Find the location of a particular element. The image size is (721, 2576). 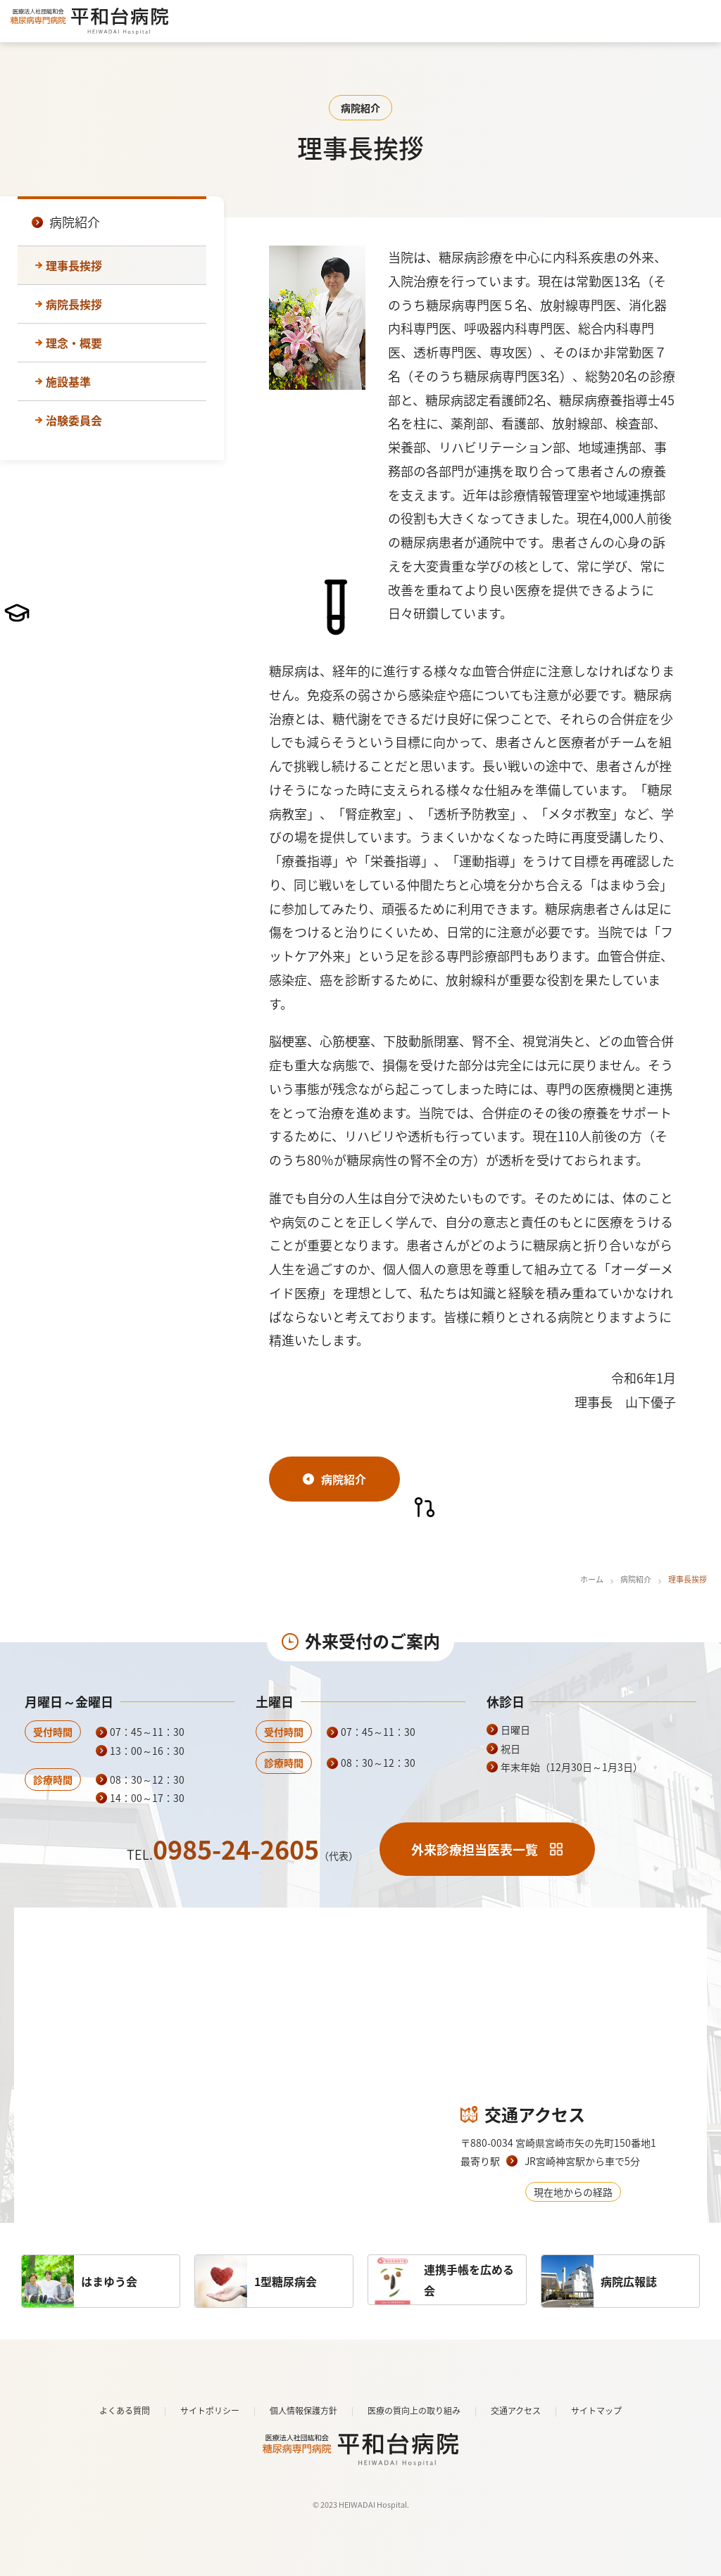

access education or learning resources is located at coordinates (17, 613).